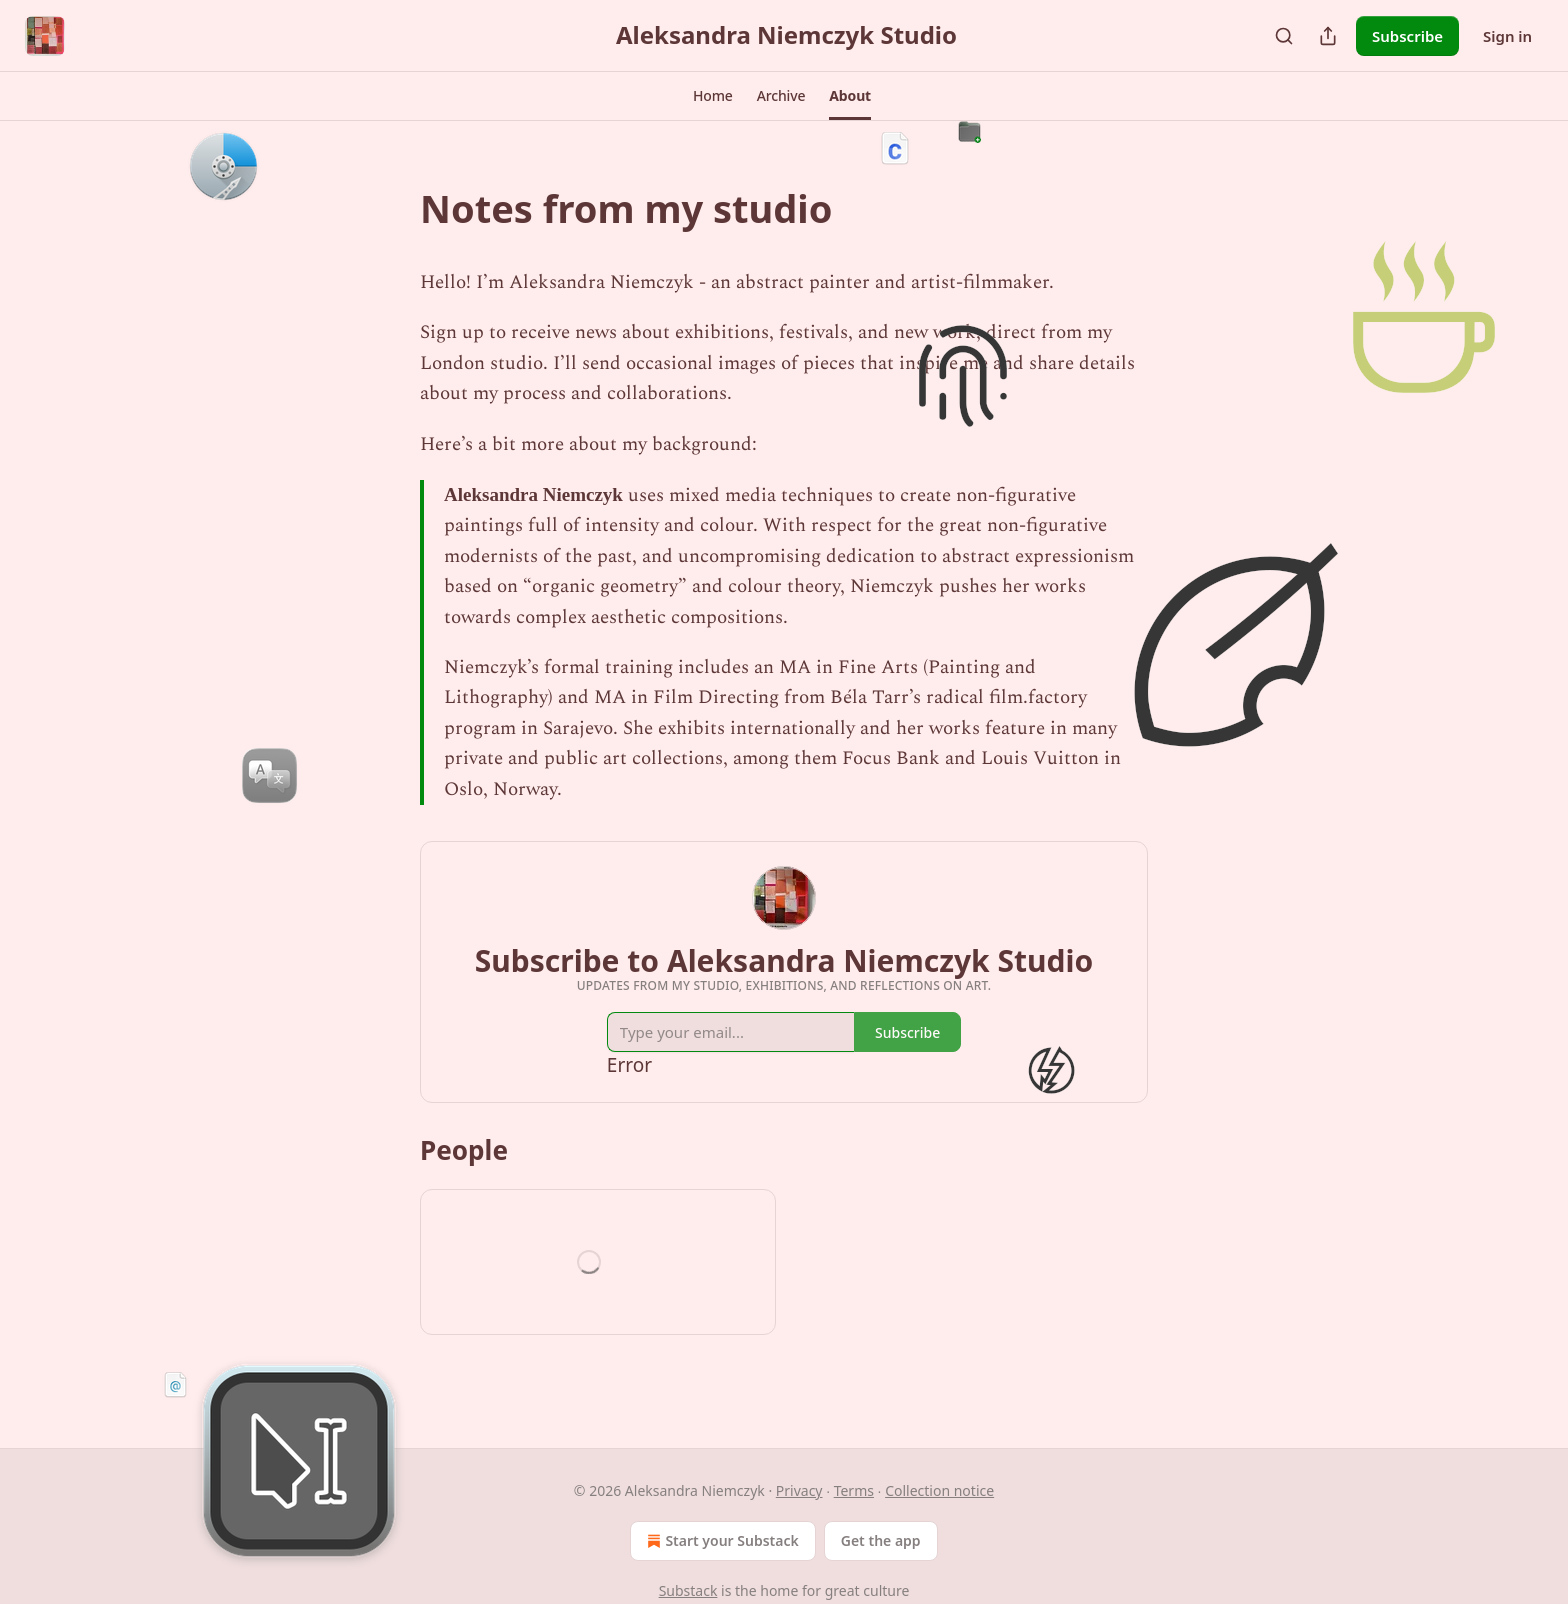 The image size is (1568, 1604). I want to click on authenticate with fingerprint, so click(963, 376).